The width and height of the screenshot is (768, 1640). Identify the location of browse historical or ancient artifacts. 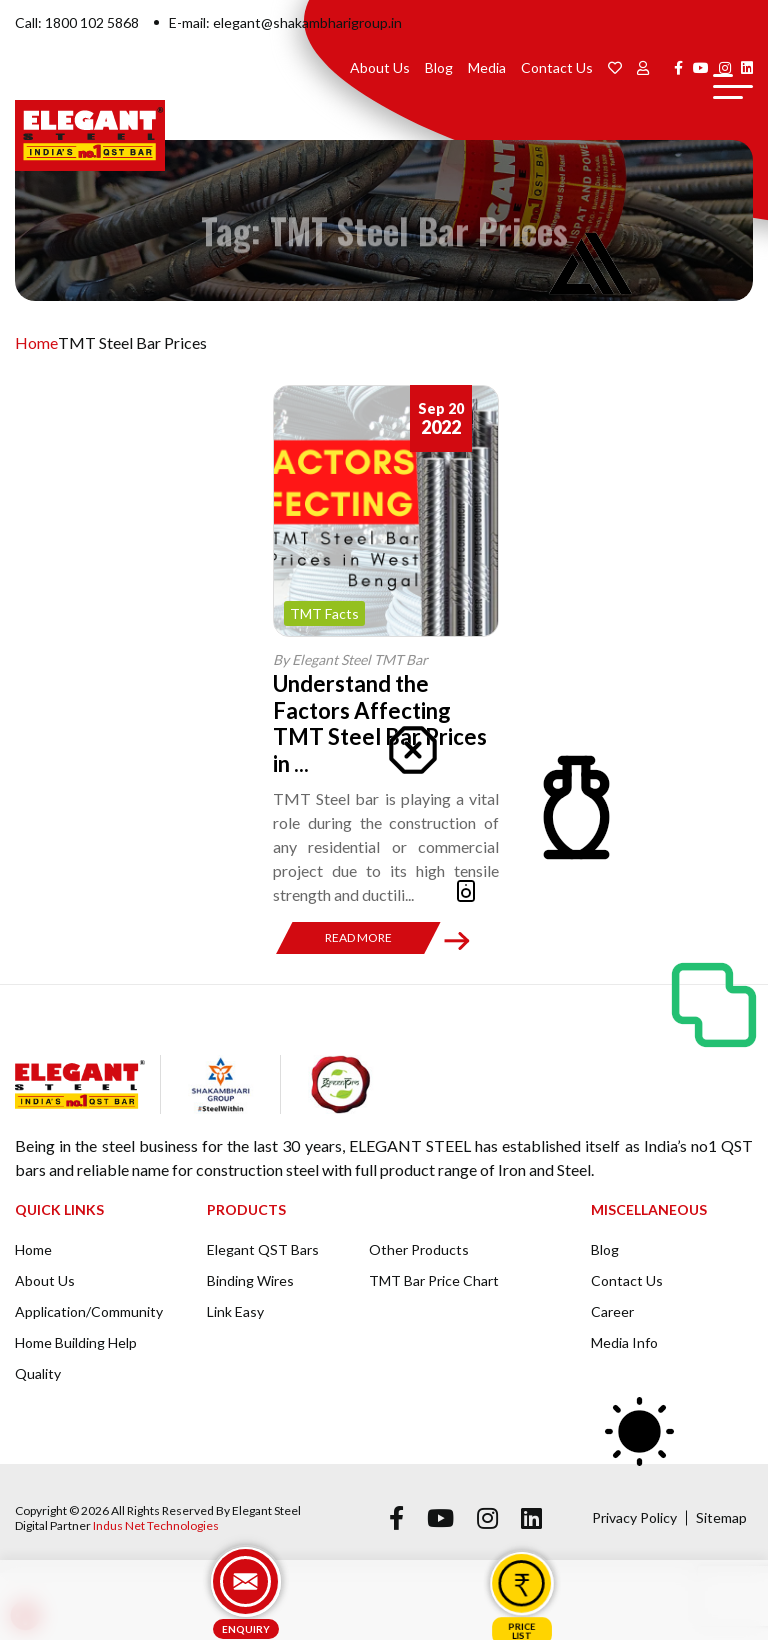
(576, 807).